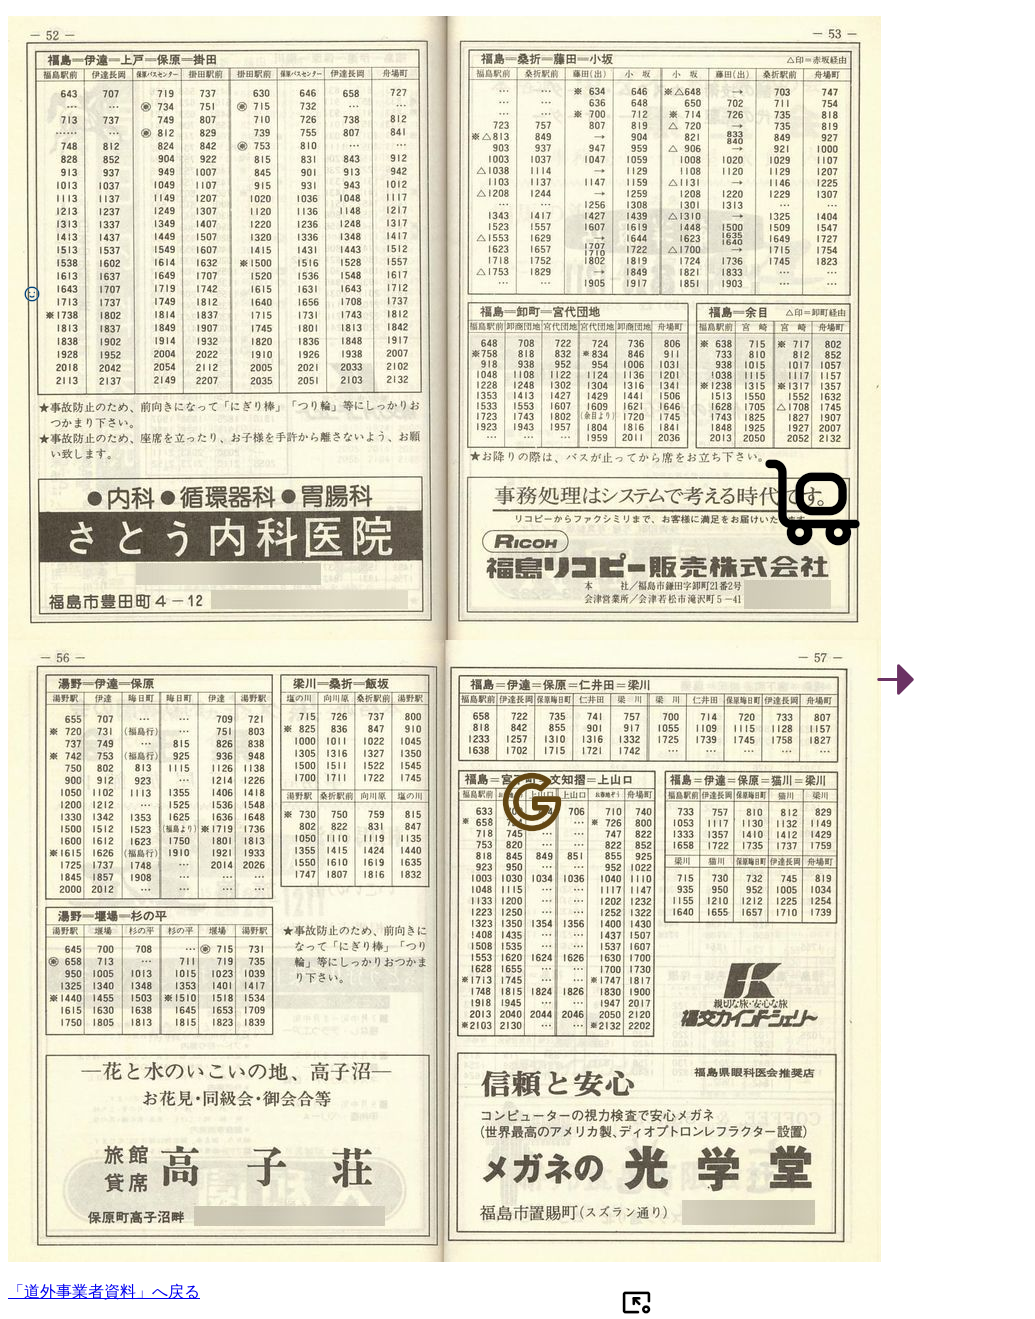 Image resolution: width=1035 pixels, height=1319 pixels. Describe the element at coordinates (32, 294) in the screenshot. I see `add a reaction or emoji` at that location.